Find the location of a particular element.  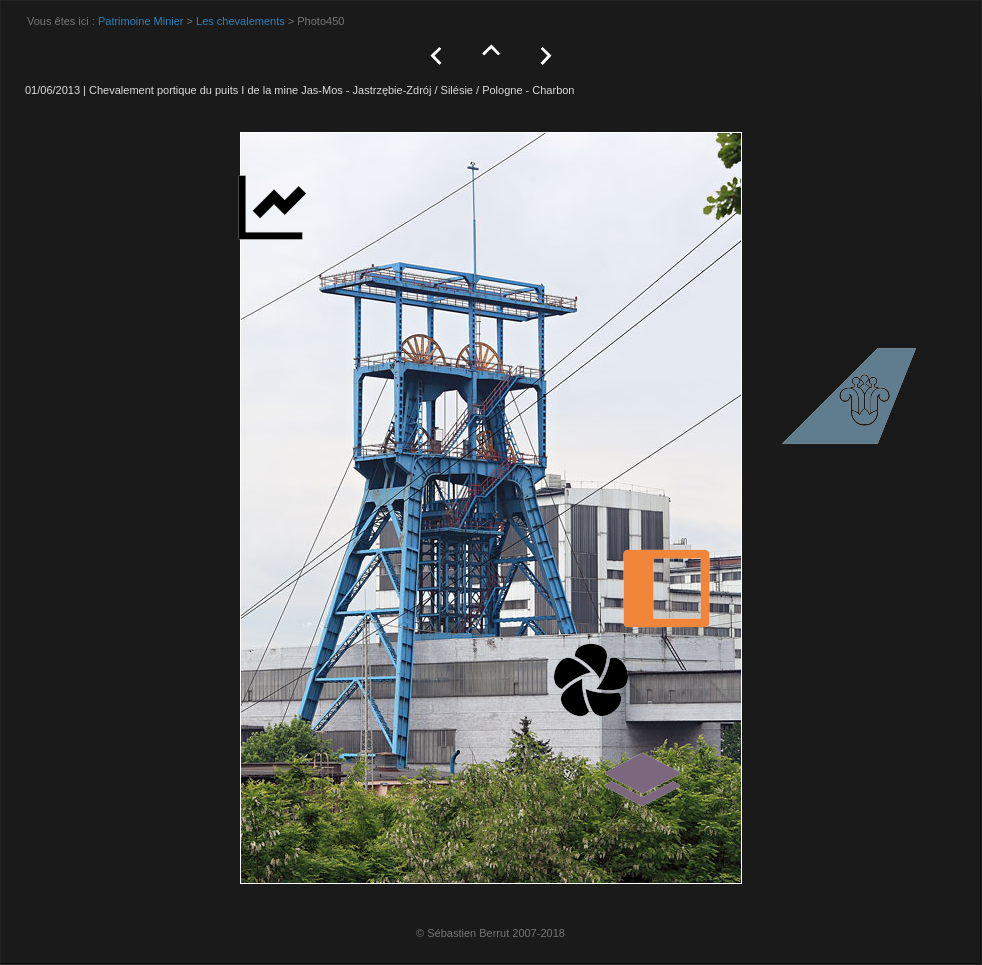

toggle the sidebar panel is located at coordinates (666, 588).